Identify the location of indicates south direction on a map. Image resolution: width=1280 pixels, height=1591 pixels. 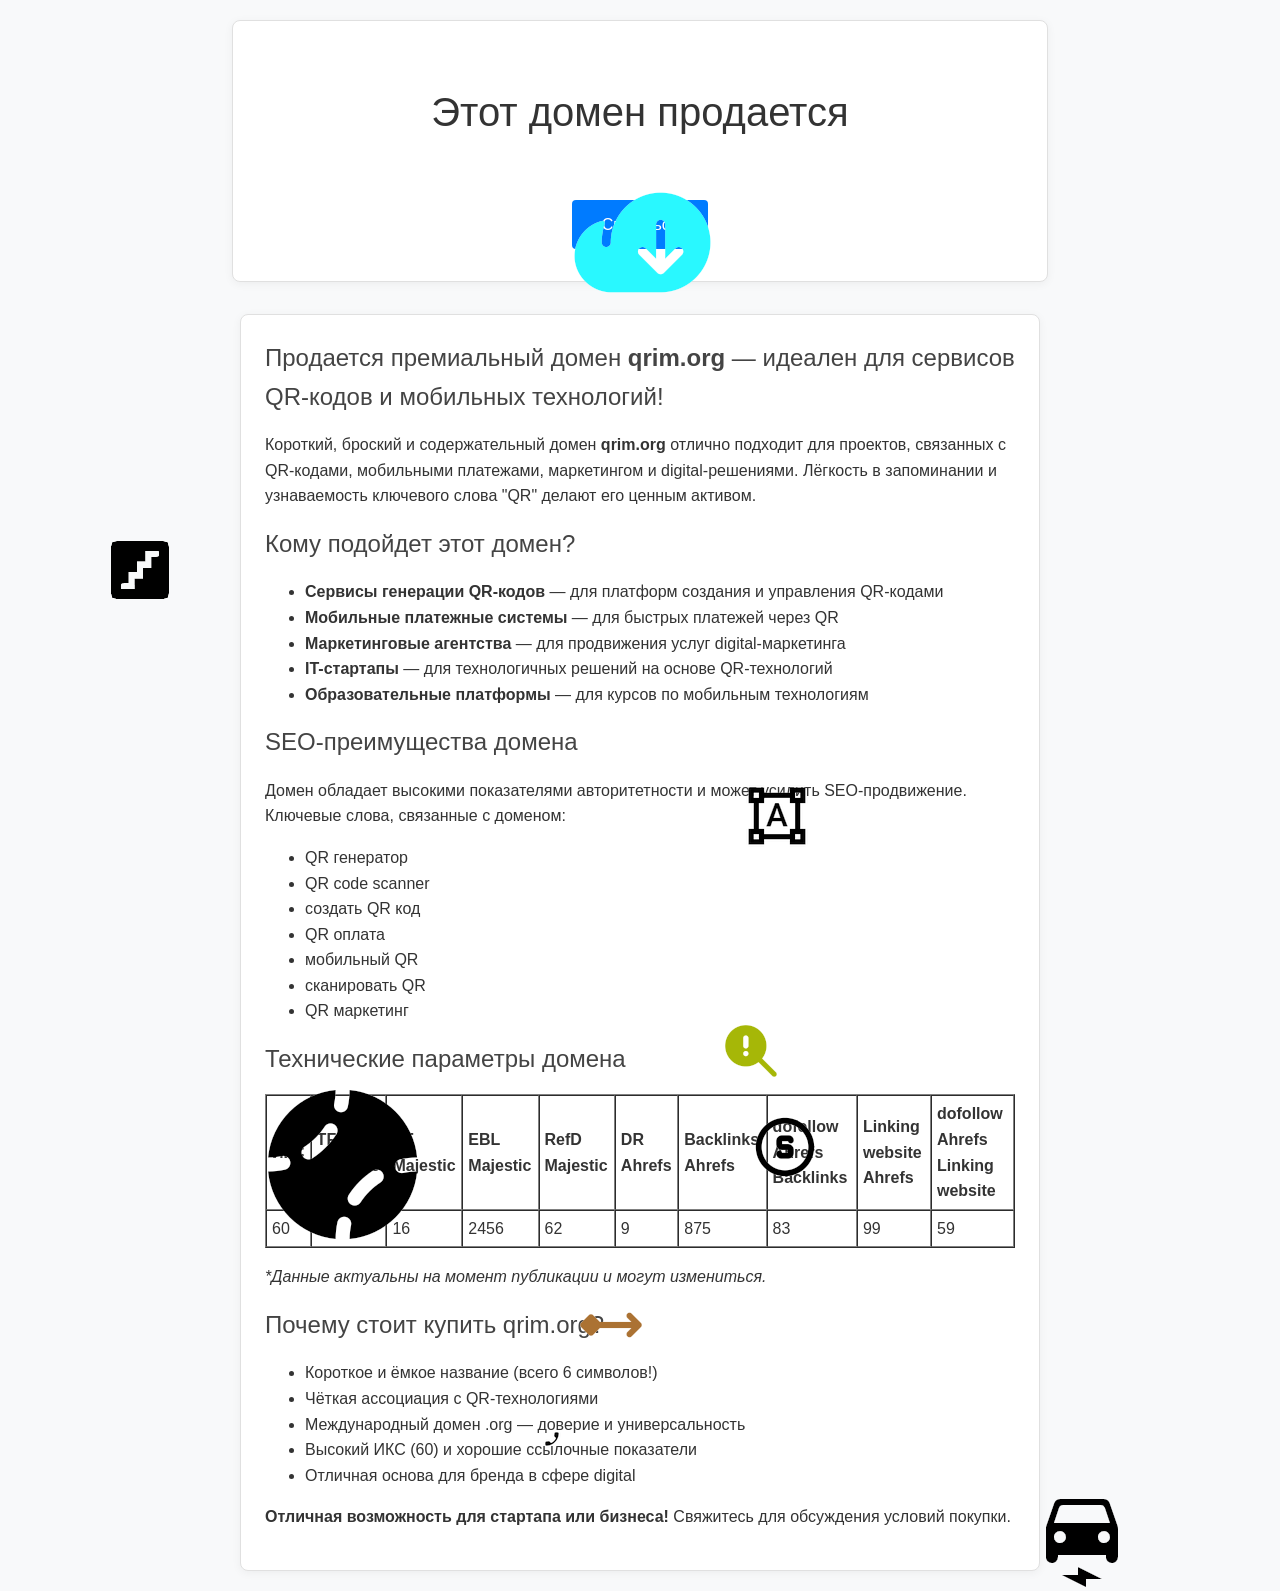
(785, 1147).